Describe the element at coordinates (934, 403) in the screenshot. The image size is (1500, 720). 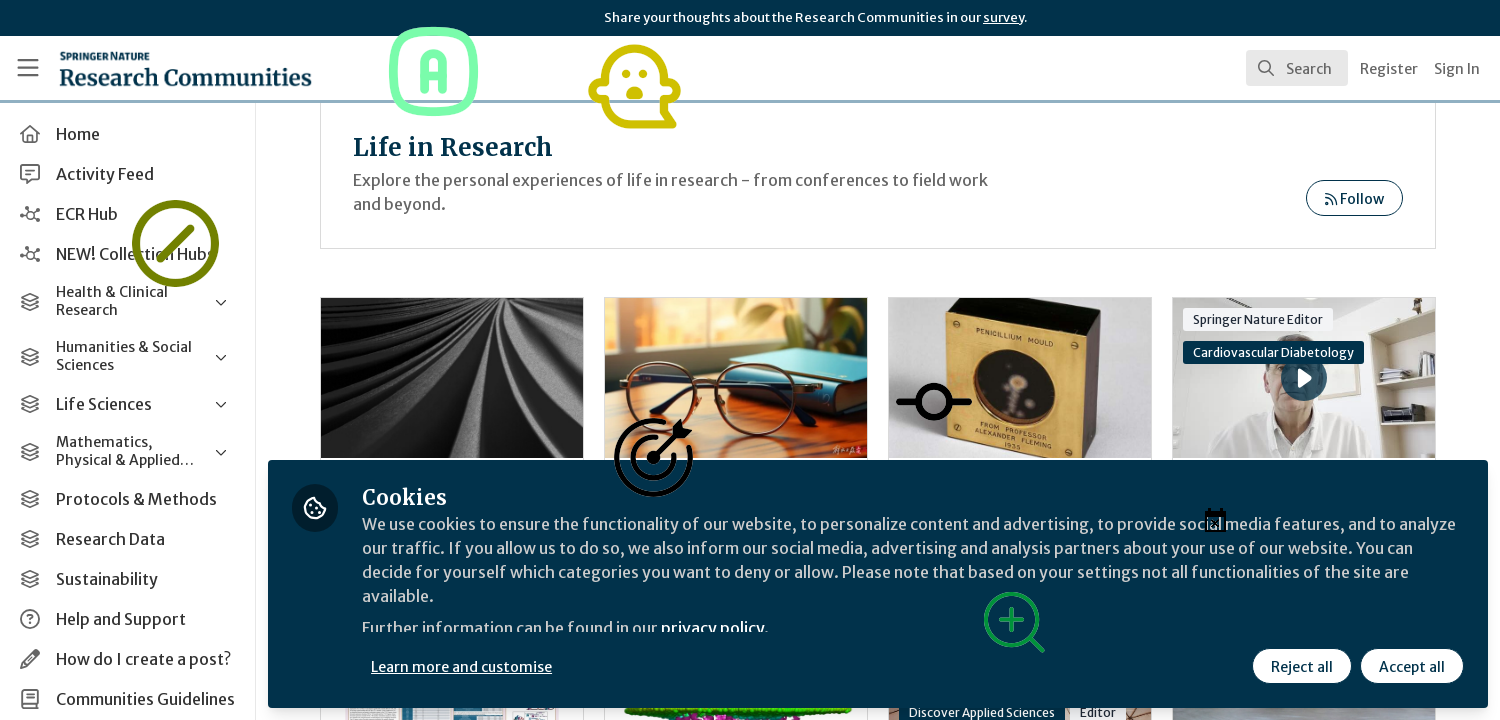
I see `view commit history` at that location.